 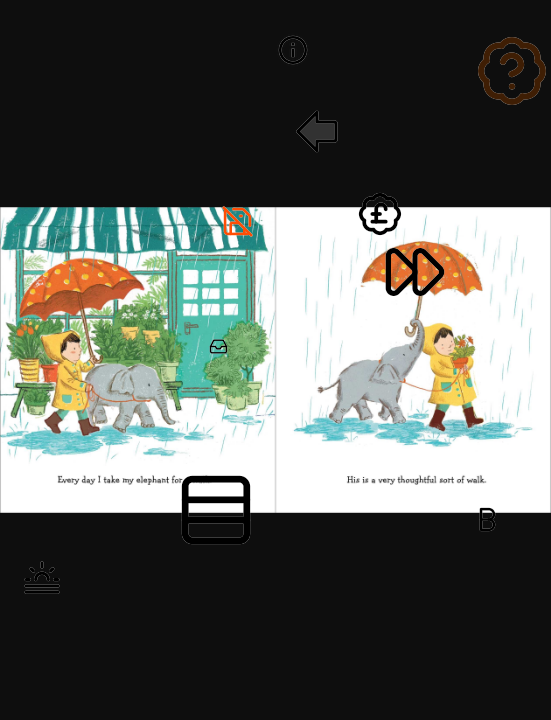 What do you see at coordinates (42, 578) in the screenshot?
I see `indicates hazy or foggy weather conditions` at bounding box center [42, 578].